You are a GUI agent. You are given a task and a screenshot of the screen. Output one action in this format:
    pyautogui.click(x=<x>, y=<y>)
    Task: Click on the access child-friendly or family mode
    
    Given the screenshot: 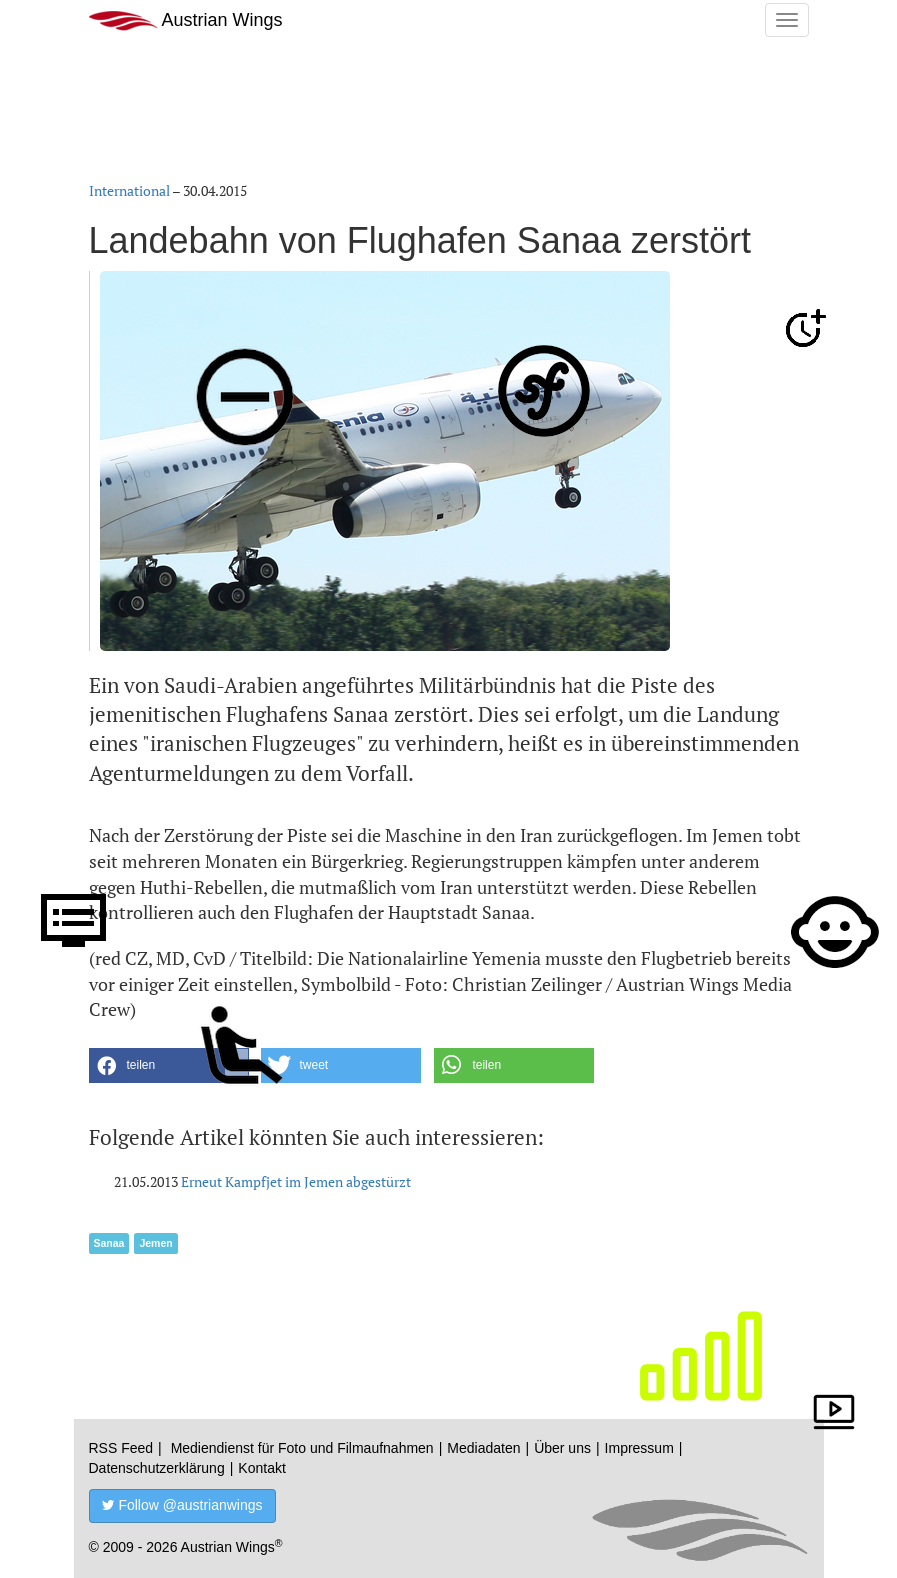 What is the action you would take?
    pyautogui.click(x=835, y=932)
    